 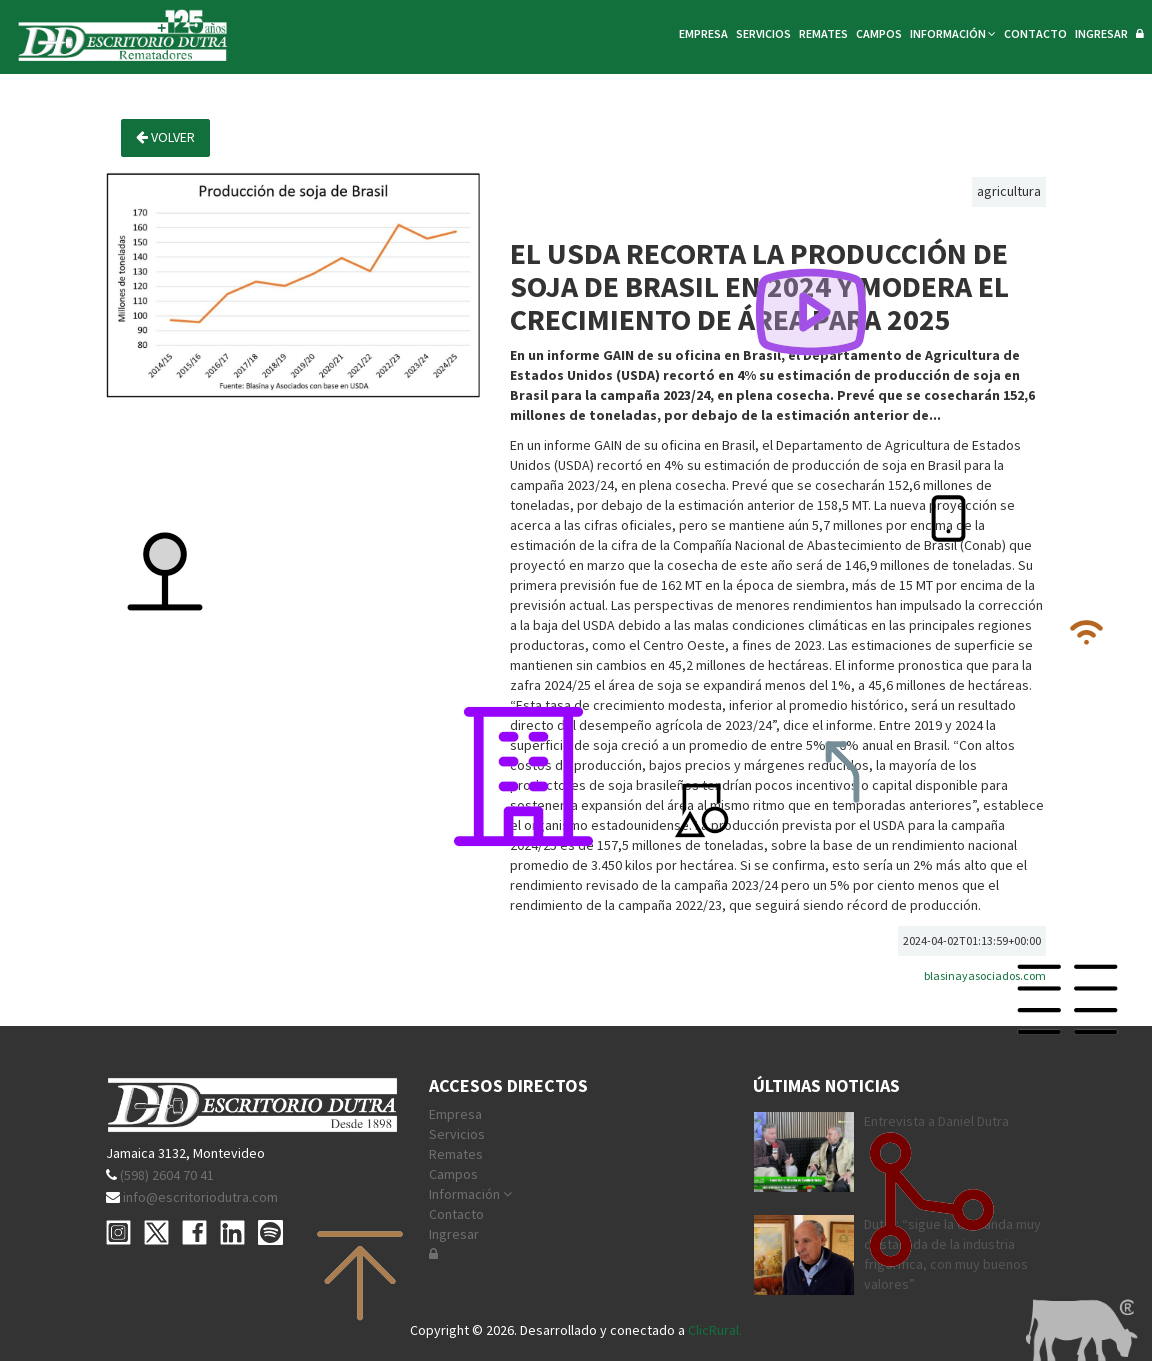 I want to click on indicates moderate wifi signal strength, so click(x=1086, y=627).